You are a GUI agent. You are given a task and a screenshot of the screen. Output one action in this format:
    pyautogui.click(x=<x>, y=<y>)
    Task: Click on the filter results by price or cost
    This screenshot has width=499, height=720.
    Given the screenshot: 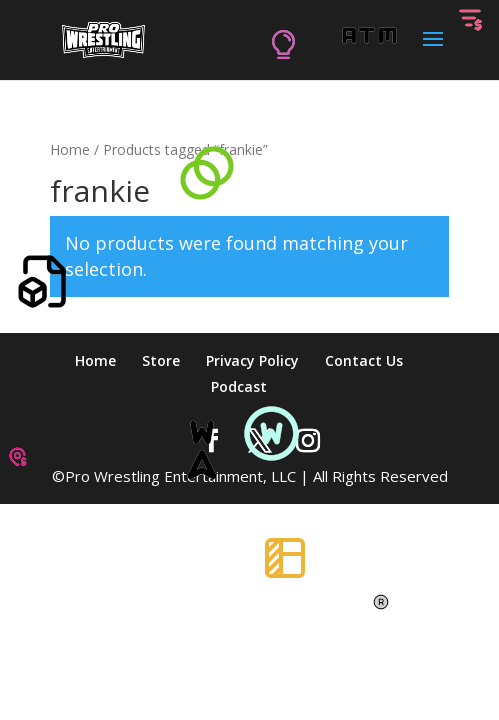 What is the action you would take?
    pyautogui.click(x=470, y=18)
    